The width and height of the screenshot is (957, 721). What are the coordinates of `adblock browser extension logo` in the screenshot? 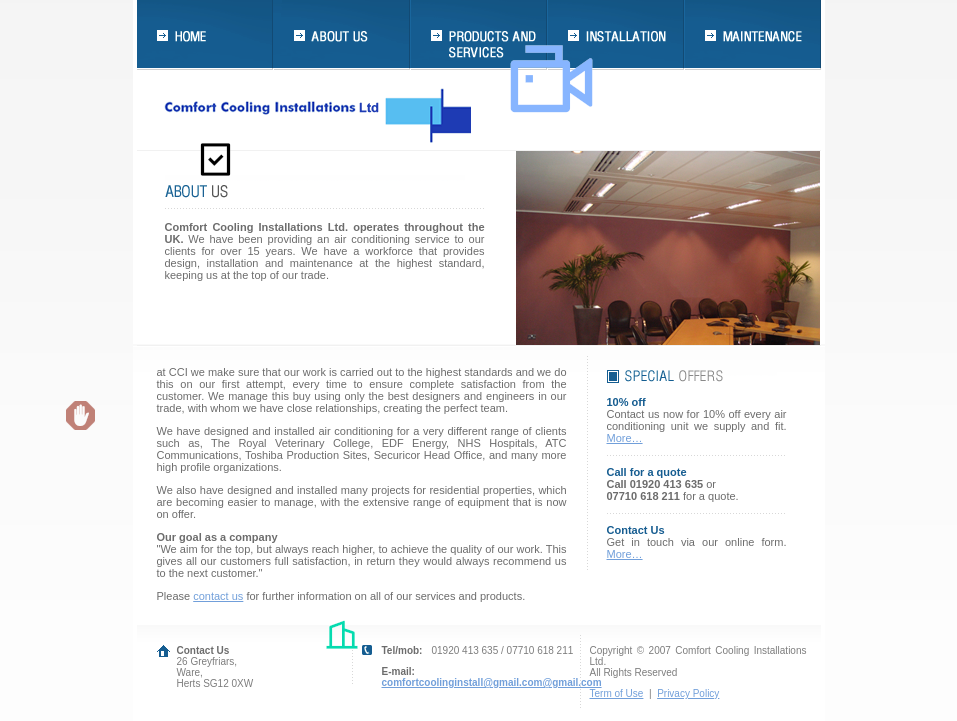 It's located at (80, 415).